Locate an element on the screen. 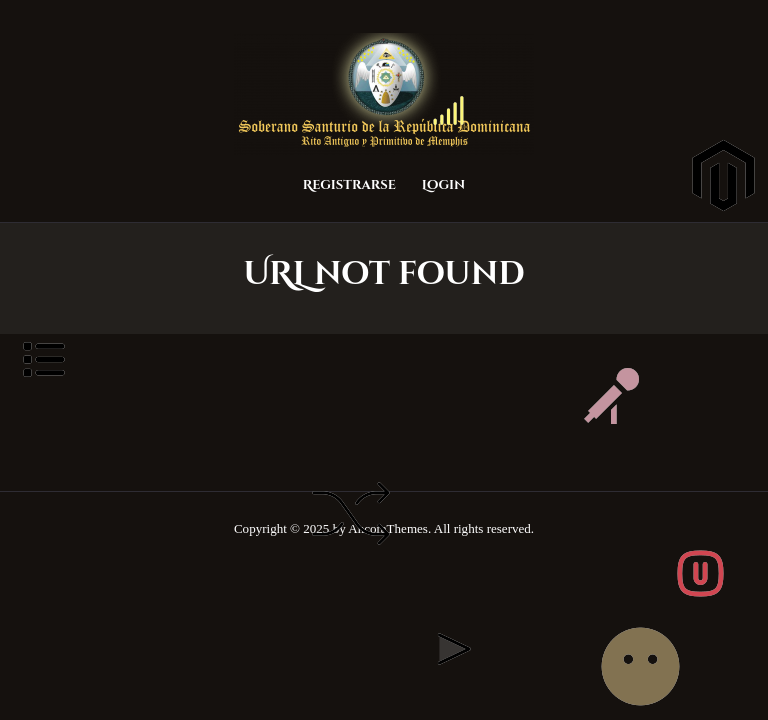 This screenshot has width=768, height=720. access artist or musician profile is located at coordinates (611, 396).